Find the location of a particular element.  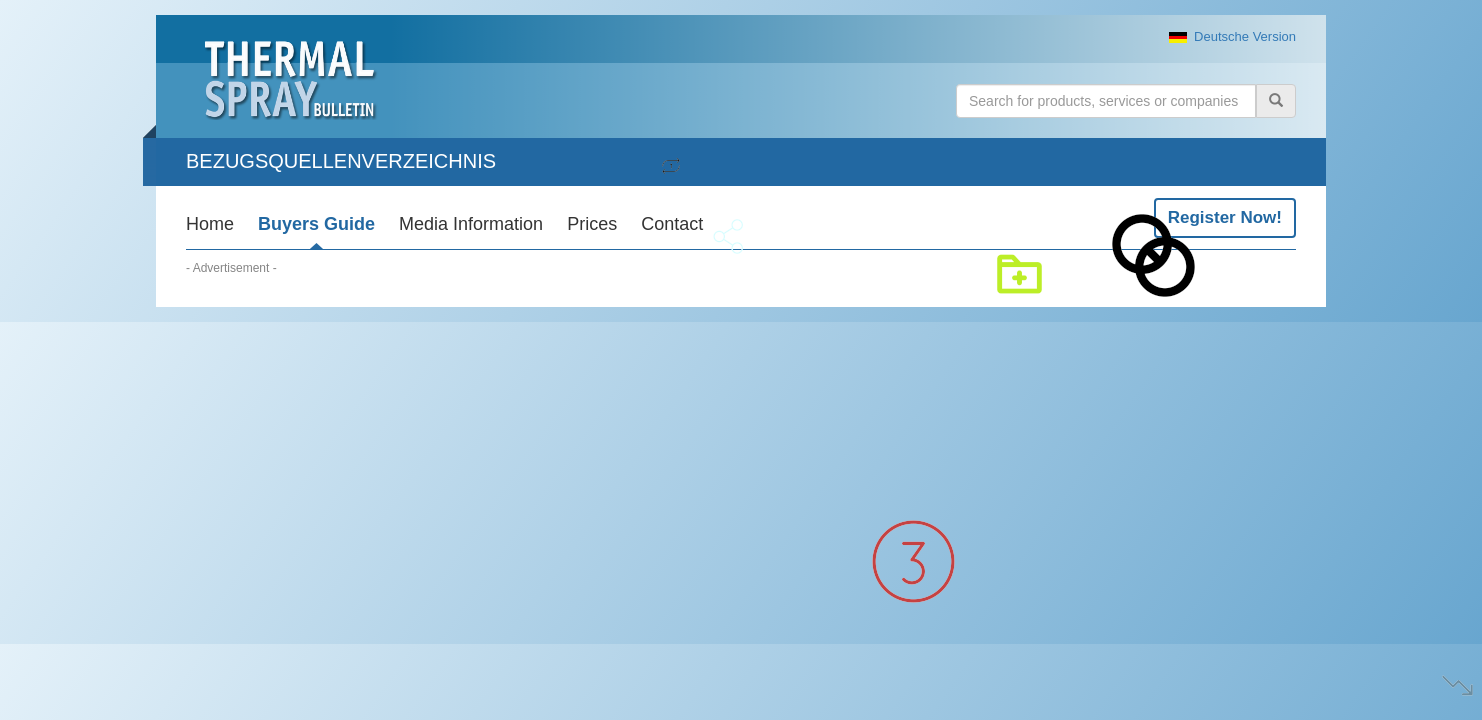

create a new folder is located at coordinates (1019, 274).